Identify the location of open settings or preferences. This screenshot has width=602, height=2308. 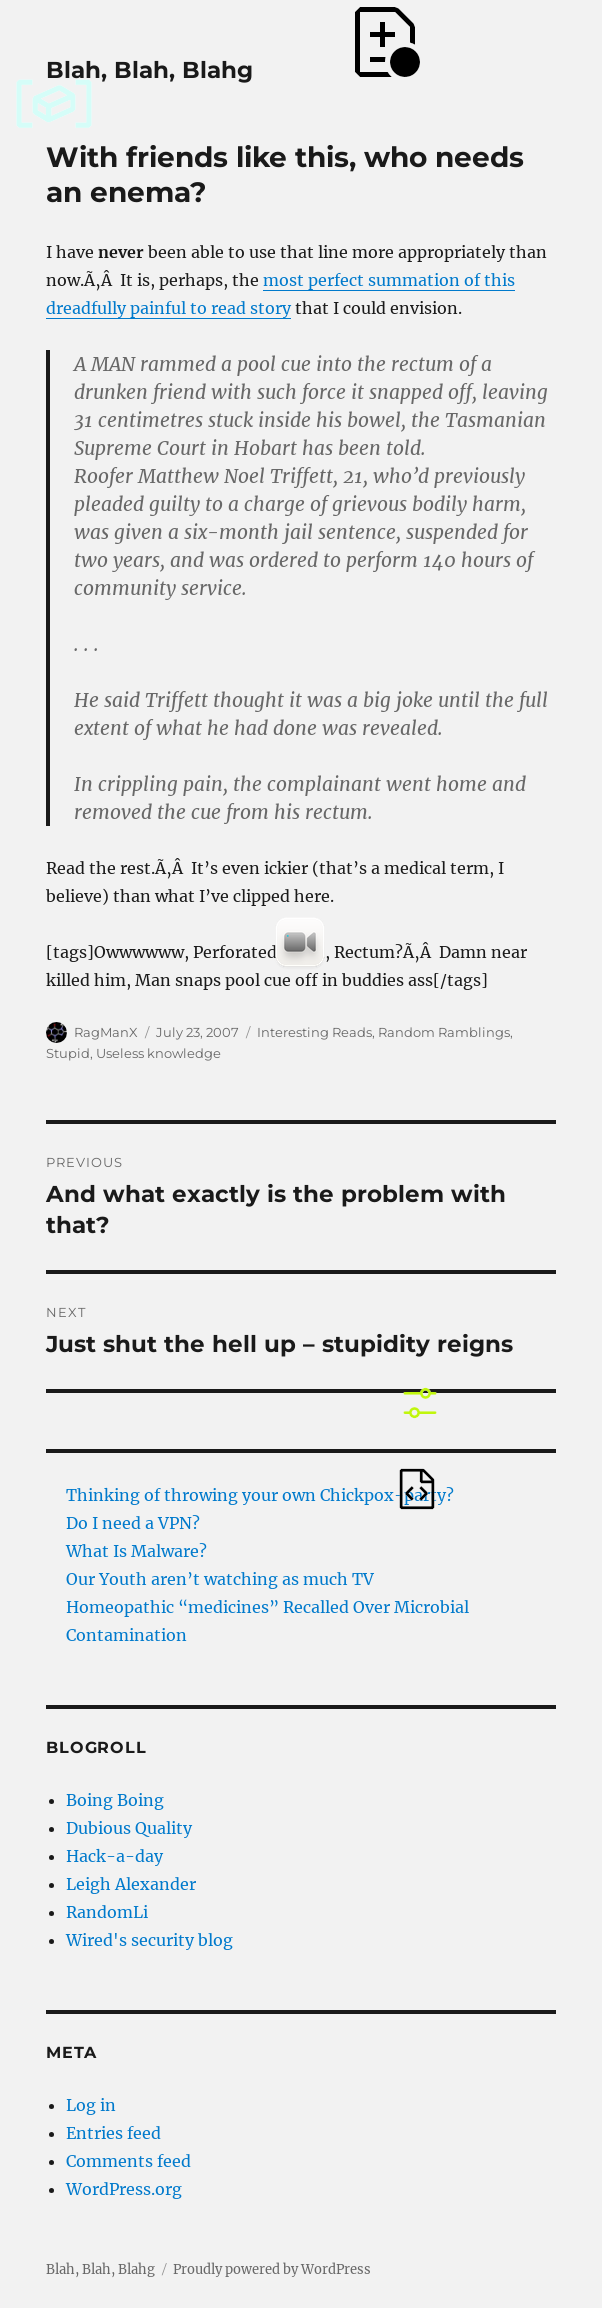
(420, 1403).